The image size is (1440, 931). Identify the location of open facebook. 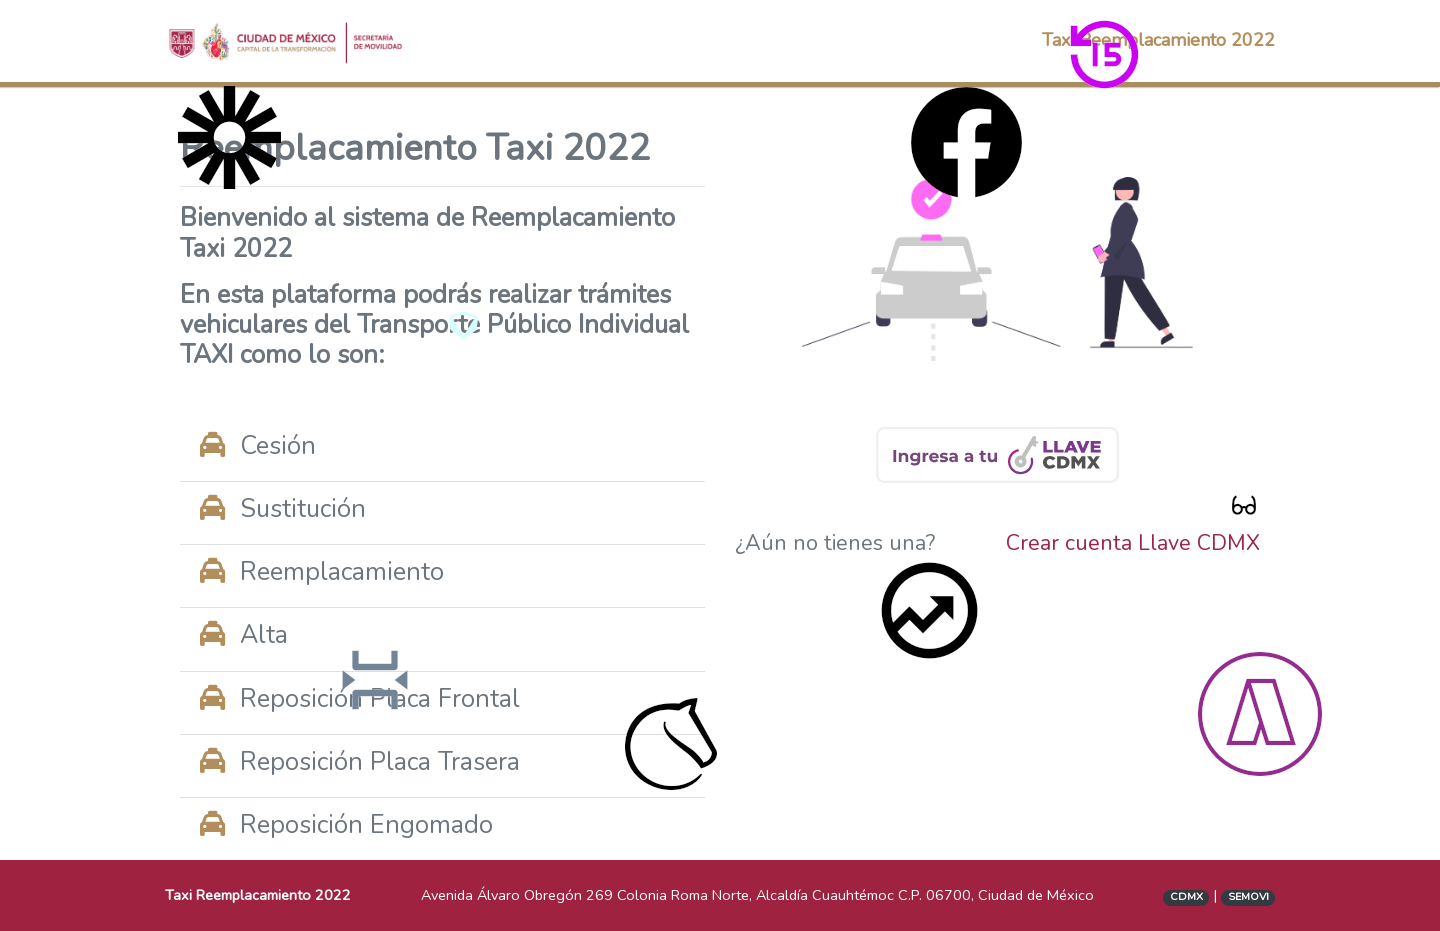
(966, 142).